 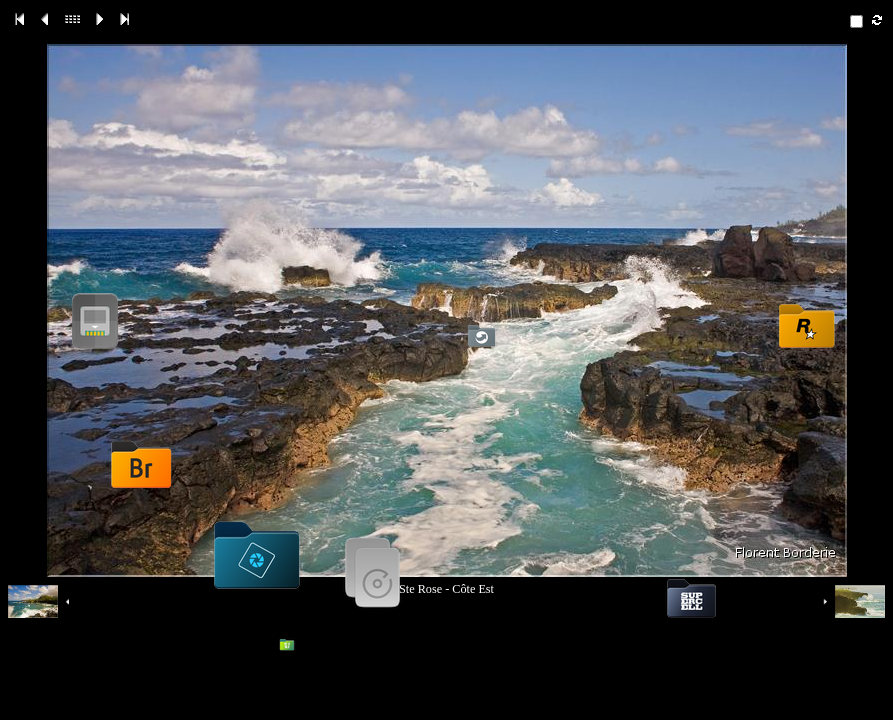 What do you see at coordinates (95, 321) in the screenshot?
I see `NES game ROM file` at bounding box center [95, 321].